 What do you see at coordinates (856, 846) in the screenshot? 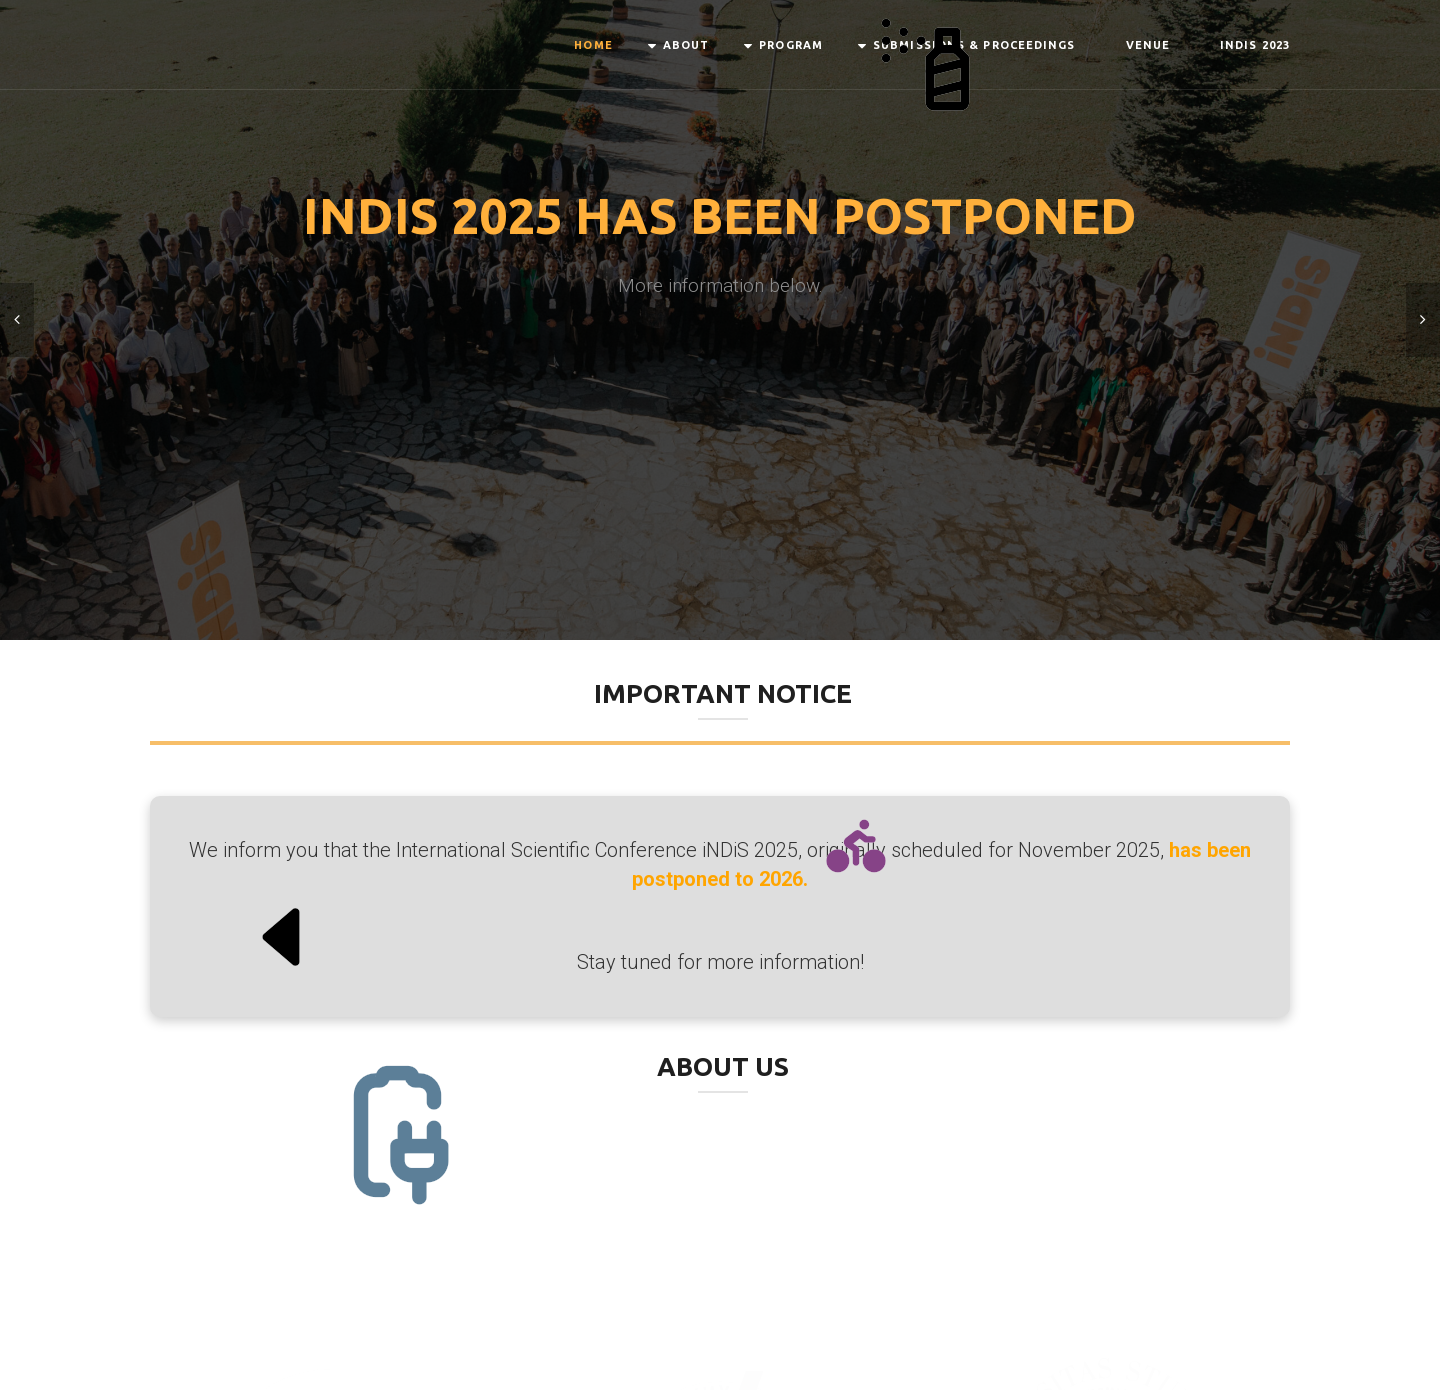
I see `access cycling or bike-related features` at bounding box center [856, 846].